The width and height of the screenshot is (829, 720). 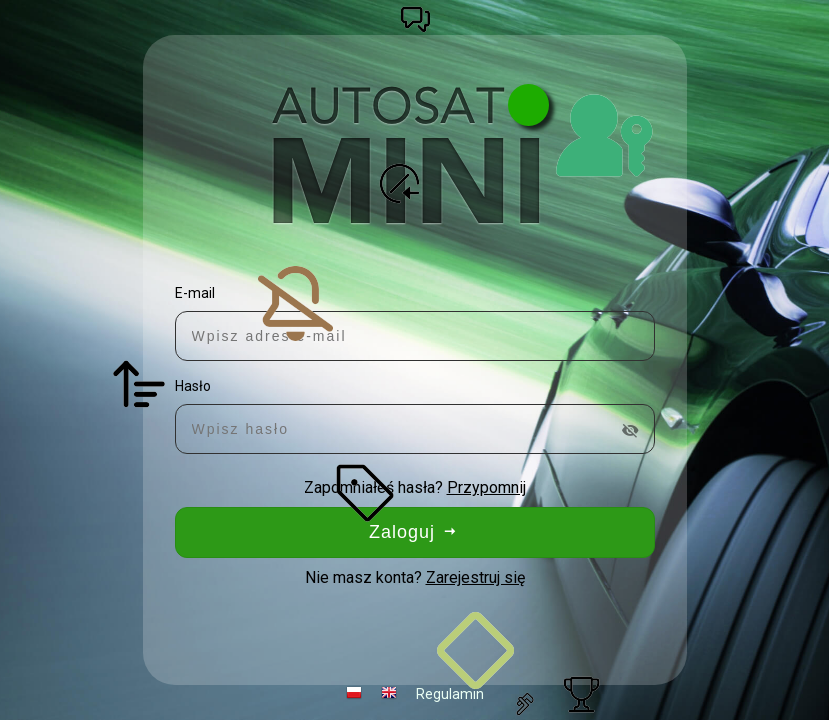 What do you see at coordinates (581, 694) in the screenshot?
I see `view achievements or awards` at bounding box center [581, 694].